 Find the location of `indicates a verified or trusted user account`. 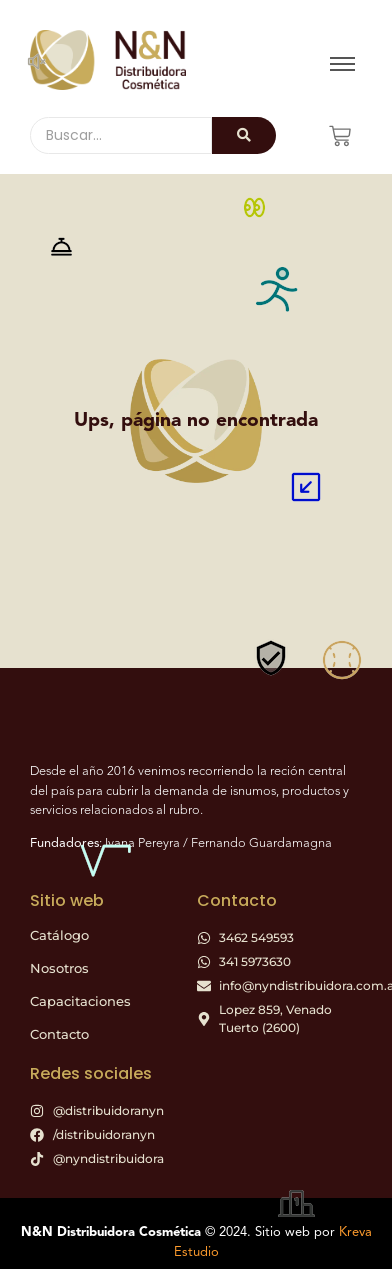

indicates a verified or trusted user account is located at coordinates (271, 658).